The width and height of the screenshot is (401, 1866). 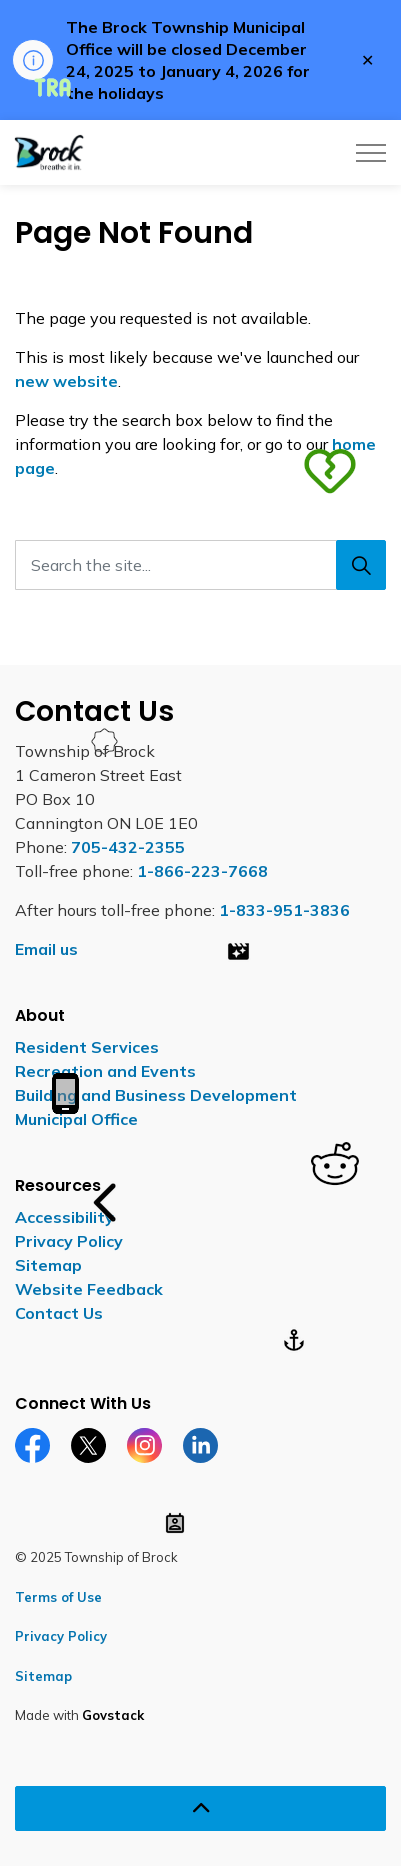 I want to click on indicates a badge or certification status, so click(x=104, y=741).